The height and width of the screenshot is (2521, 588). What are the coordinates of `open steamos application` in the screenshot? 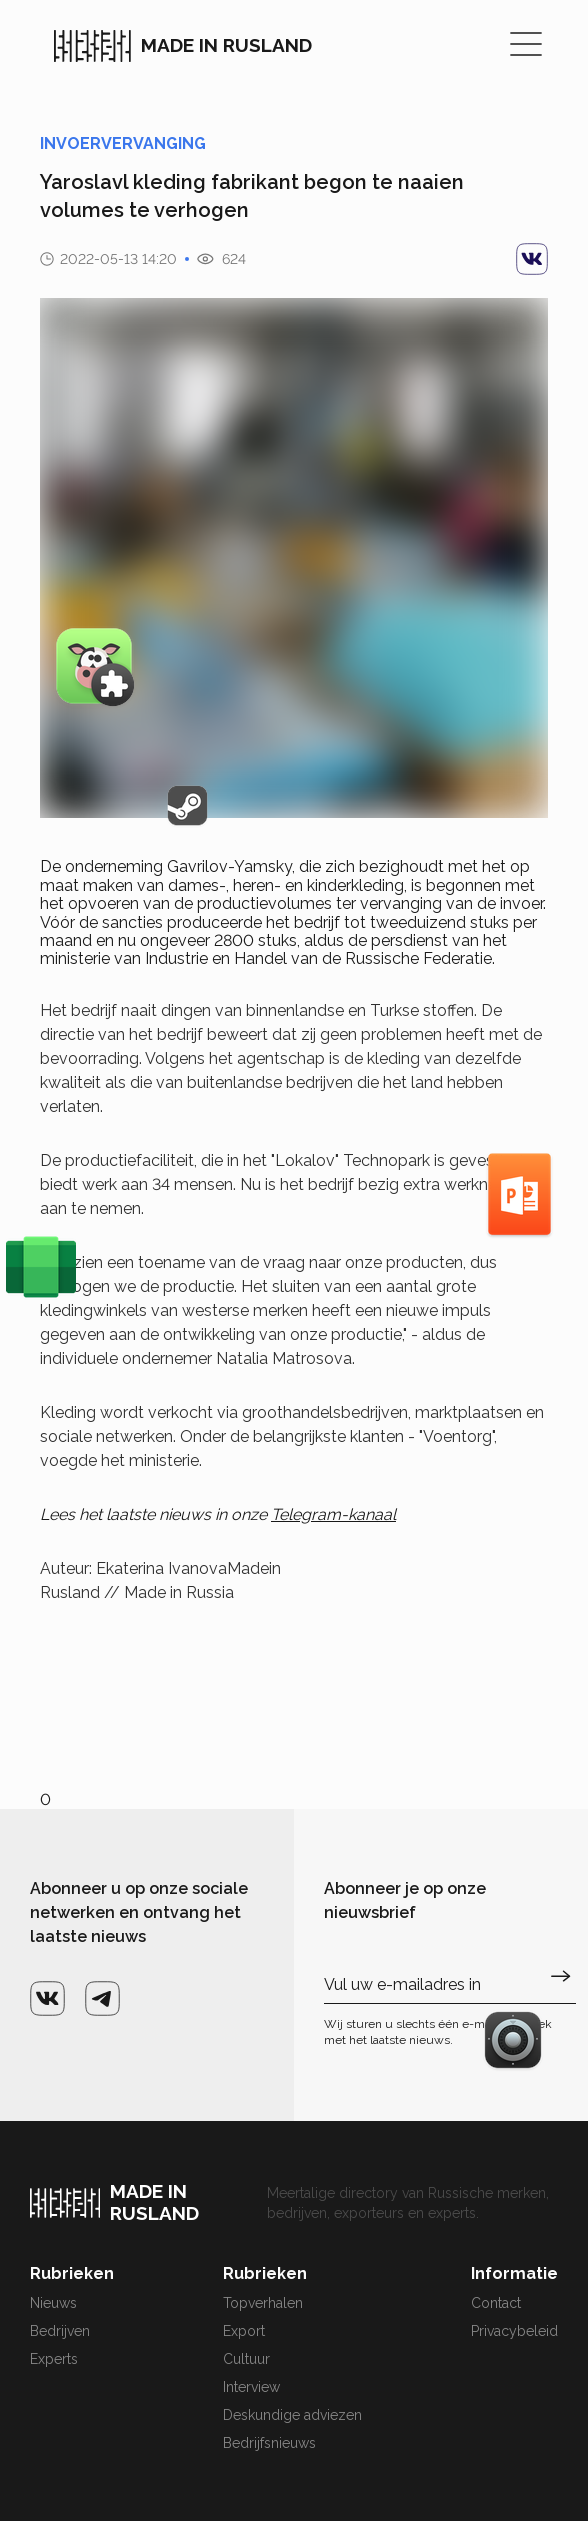 It's located at (187, 805).